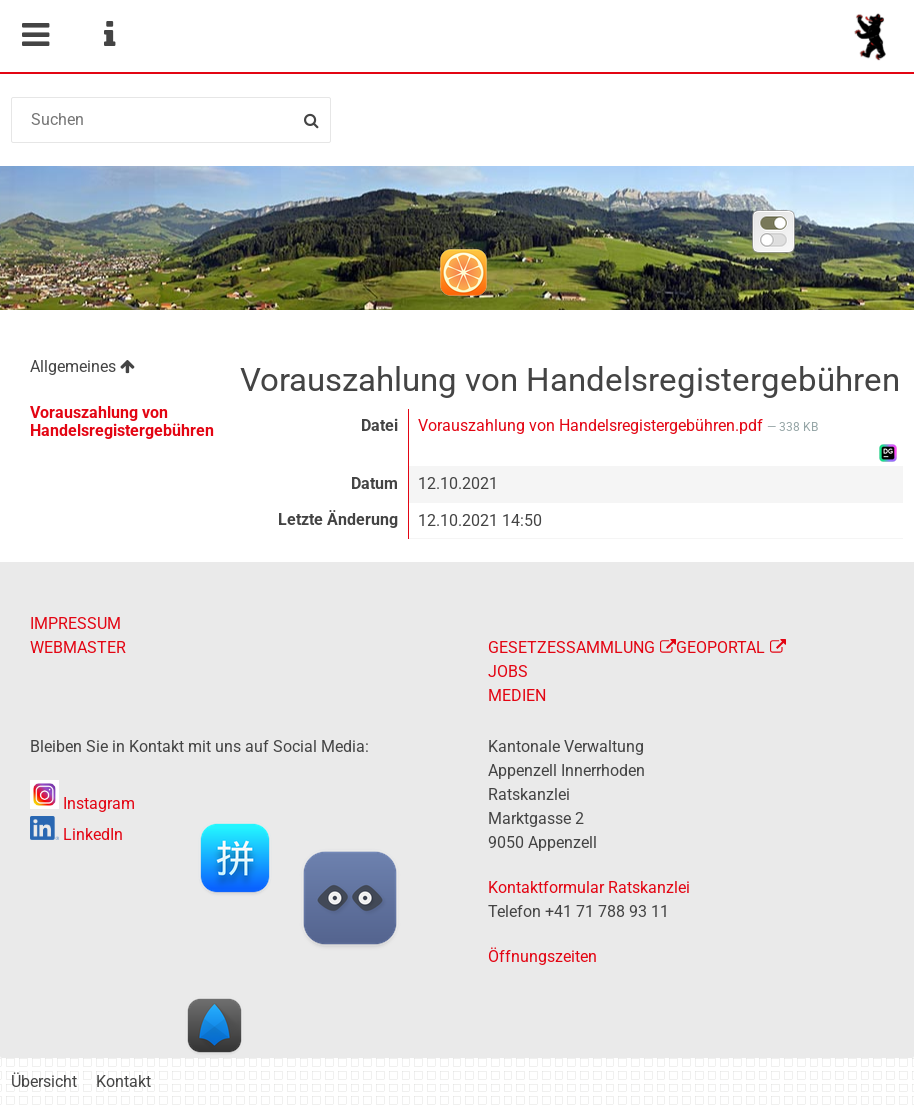  What do you see at coordinates (235, 858) in the screenshot?
I see `open ibus pinyin chinese input method` at bounding box center [235, 858].